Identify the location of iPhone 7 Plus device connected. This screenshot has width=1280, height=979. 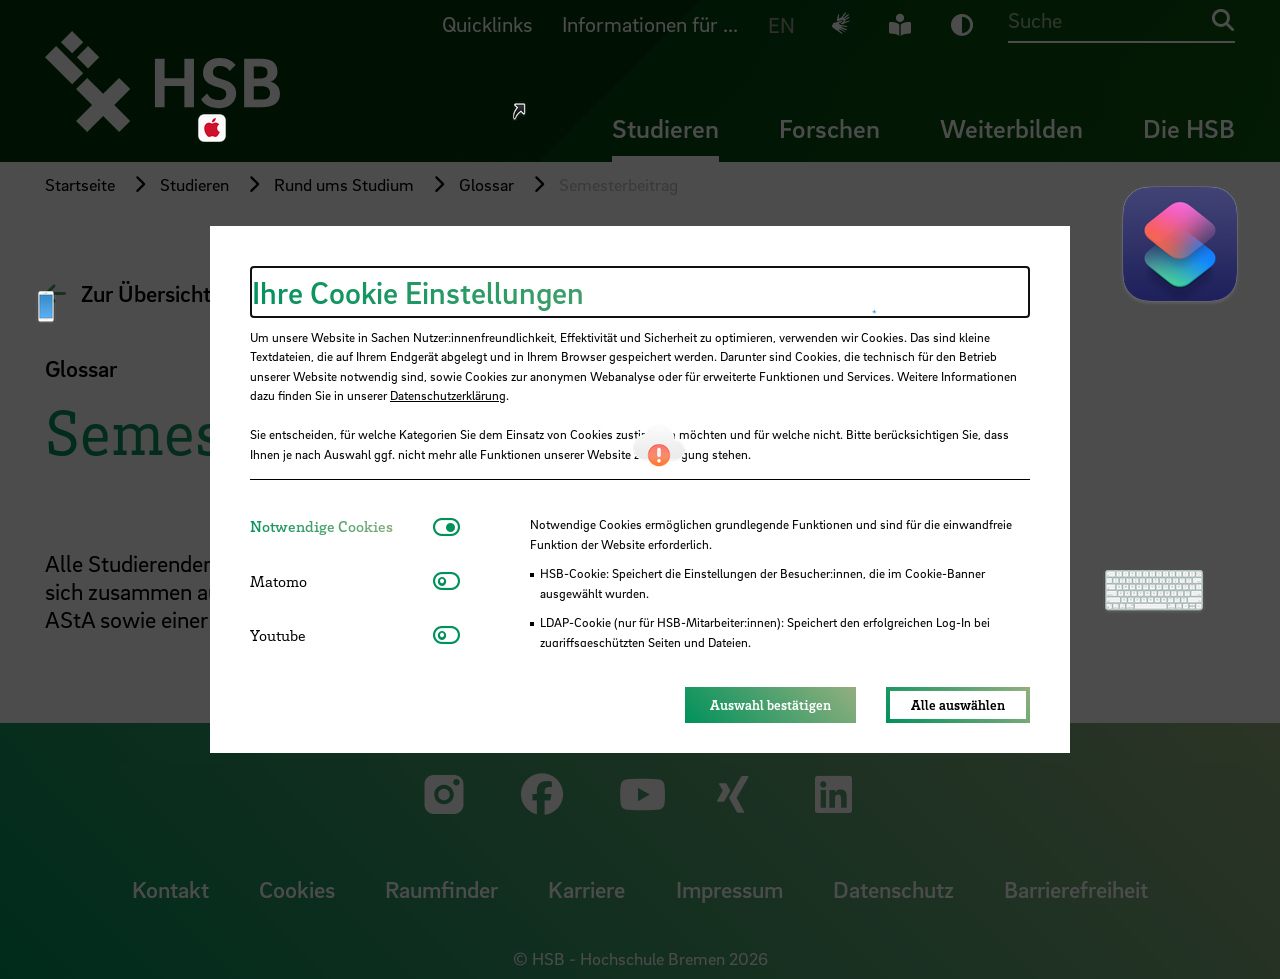
(46, 307).